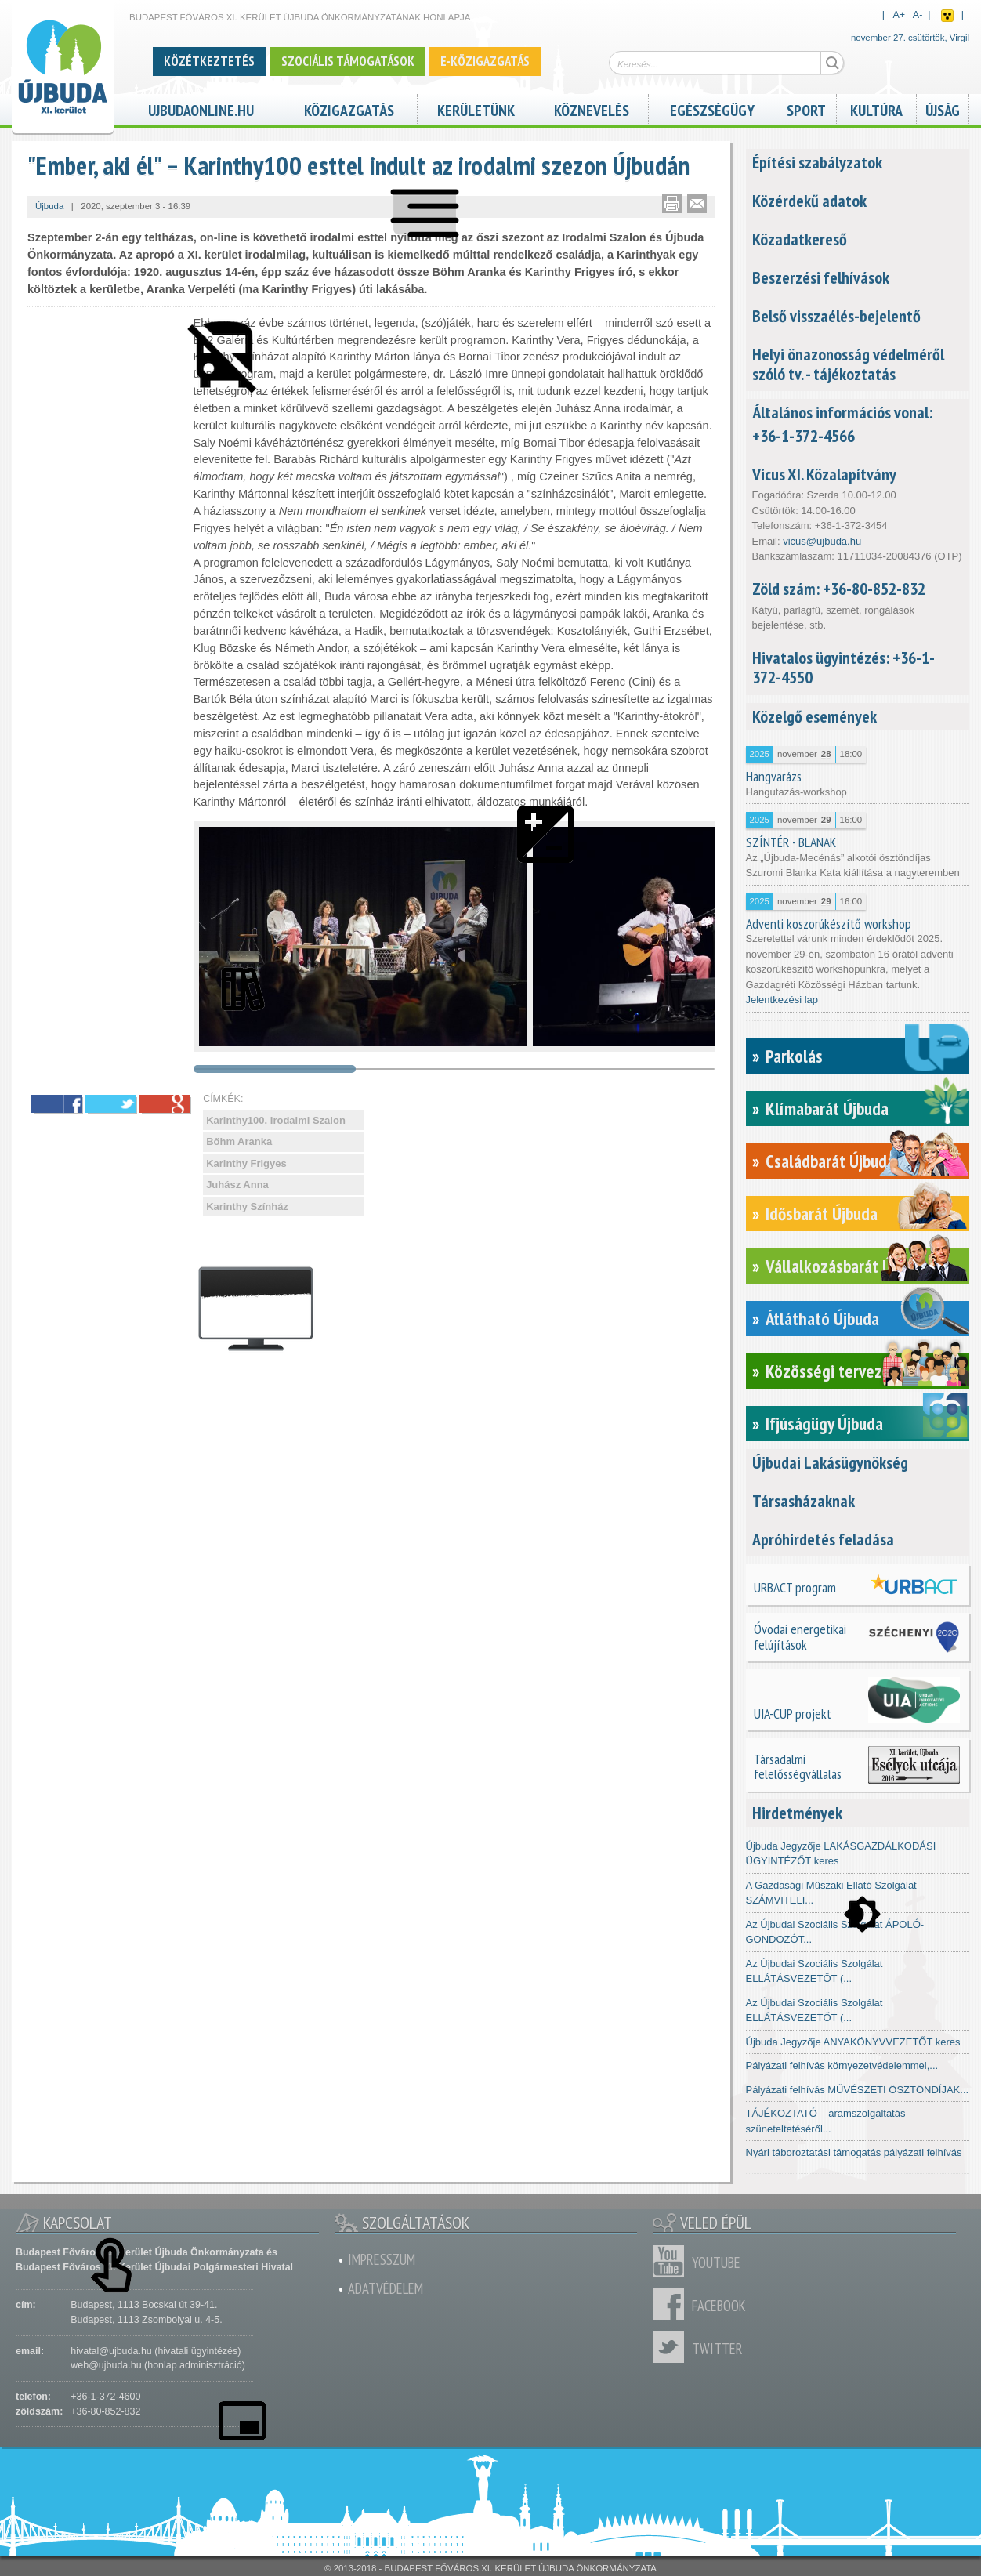 This screenshot has height=2576, width=981. Describe the element at coordinates (242, 2421) in the screenshot. I see `add branding or watermark to content` at that location.